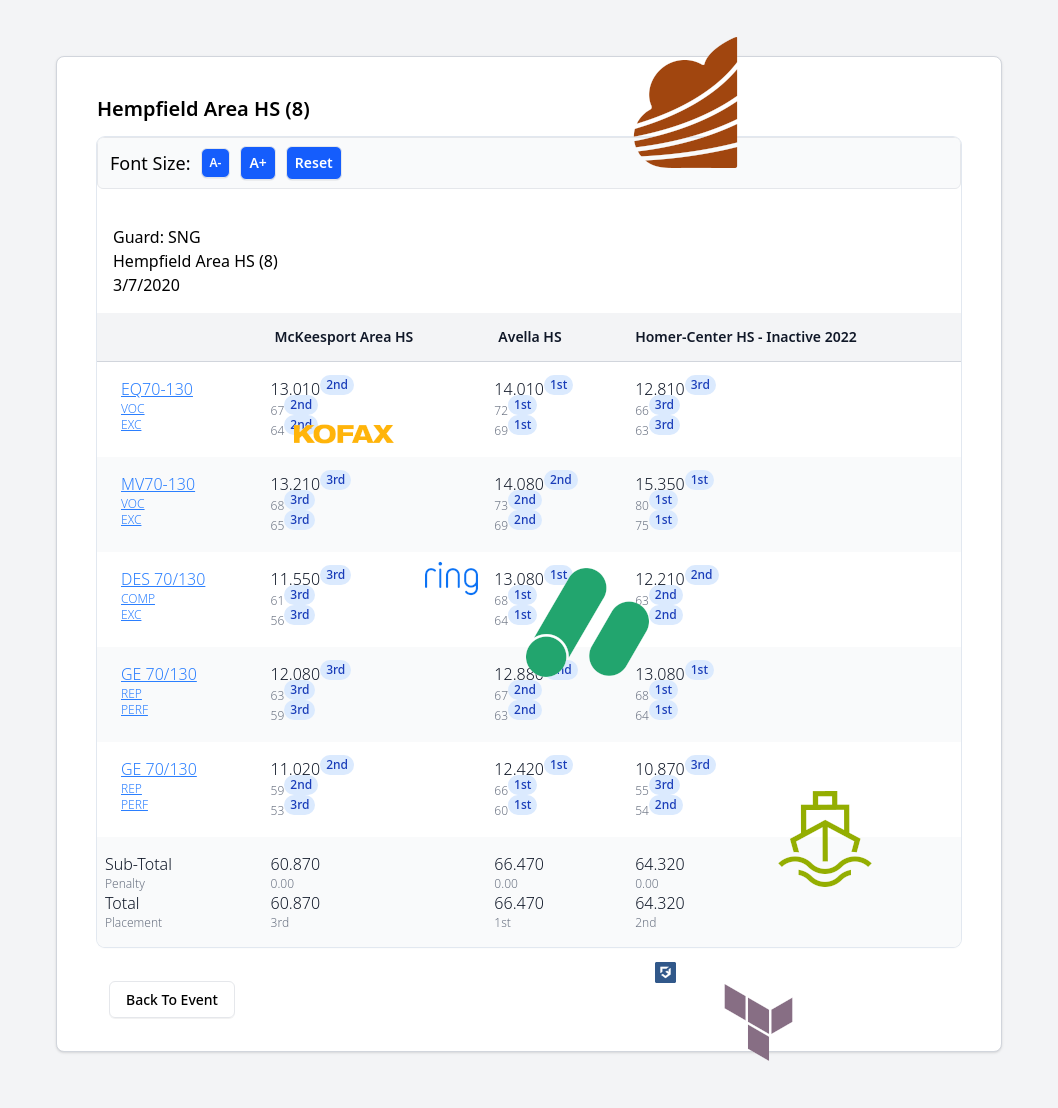 The width and height of the screenshot is (1058, 1108). I want to click on opennebula cloud management platform logo, so click(685, 102).